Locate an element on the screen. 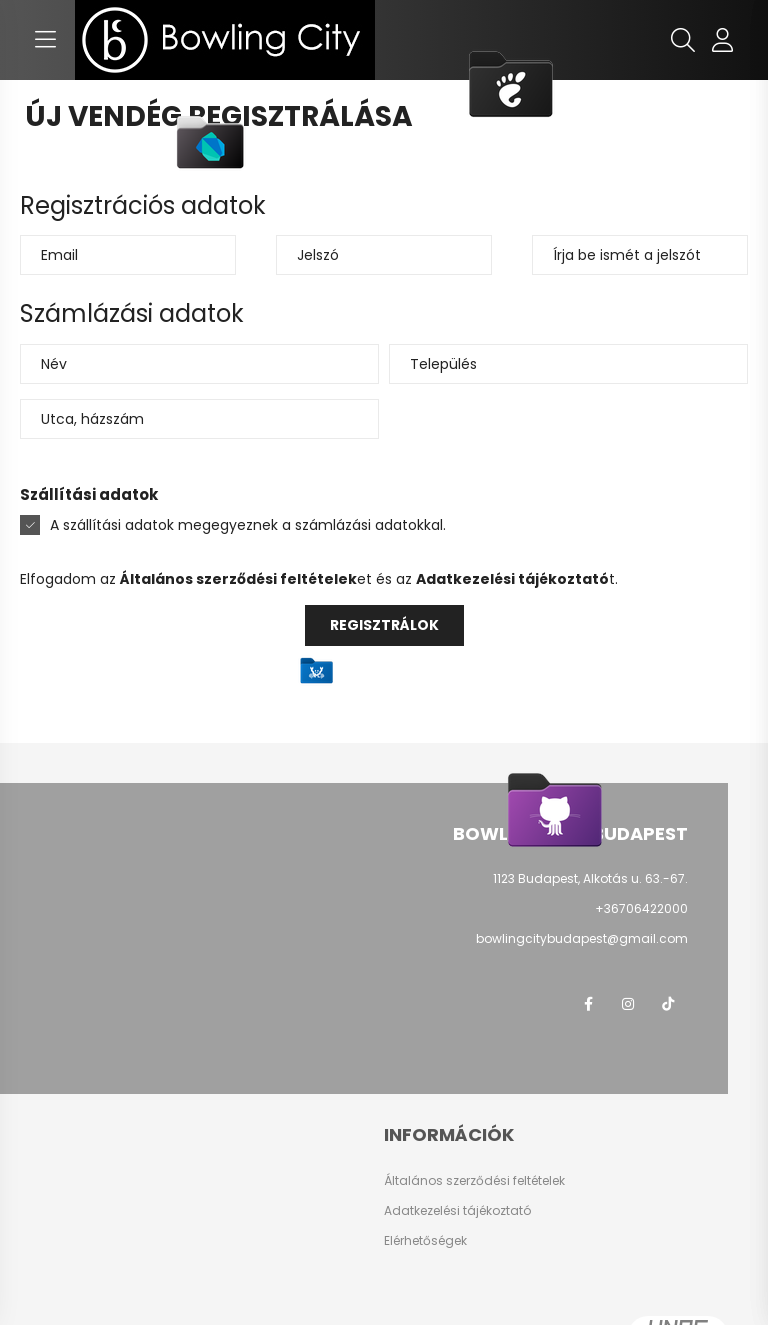  open gnome-related files folder is located at coordinates (510, 86).